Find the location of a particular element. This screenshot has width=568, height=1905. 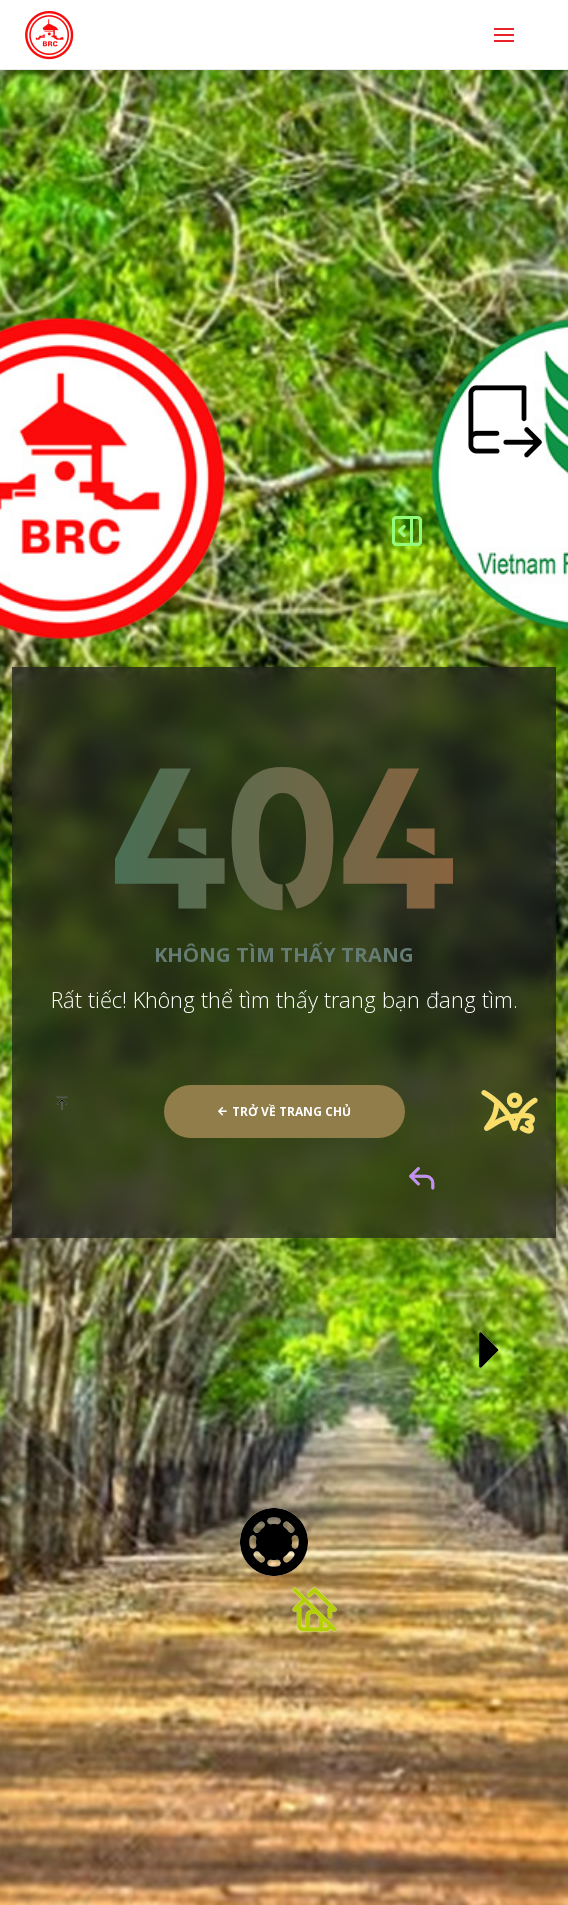

draft issue in your activity feed is located at coordinates (274, 1542).